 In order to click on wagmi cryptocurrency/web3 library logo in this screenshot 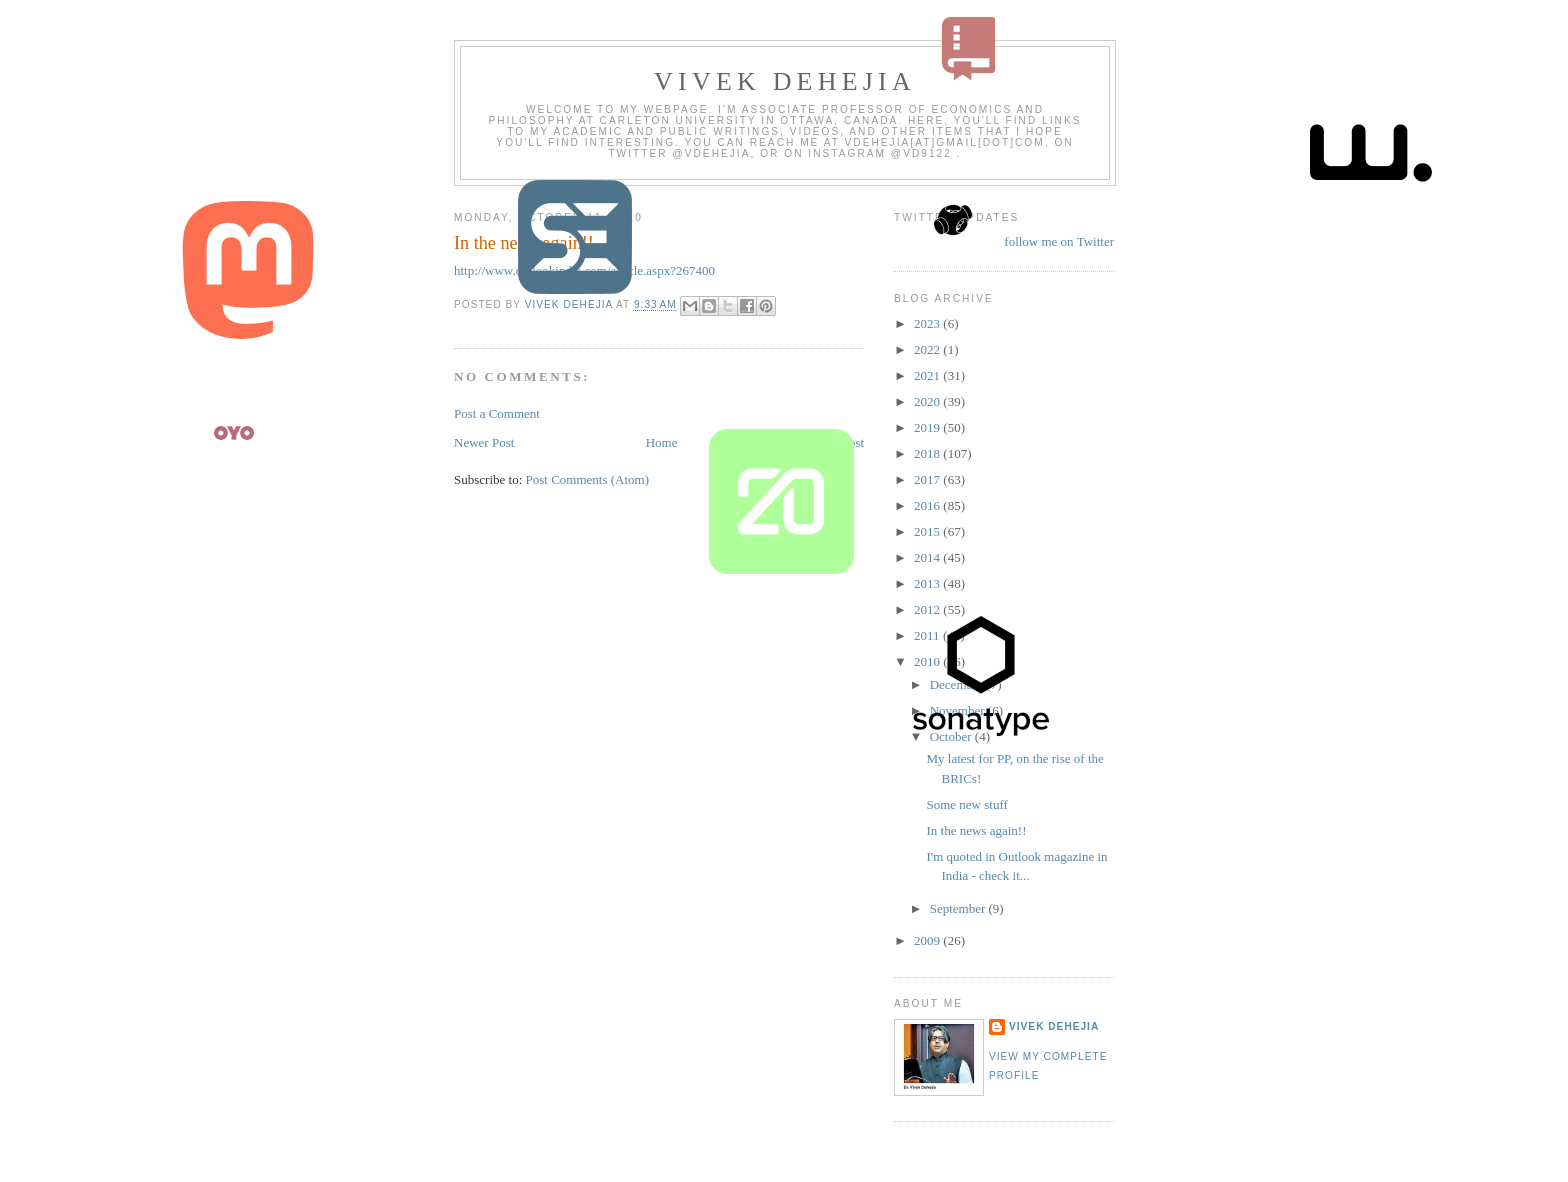, I will do `click(1371, 153)`.